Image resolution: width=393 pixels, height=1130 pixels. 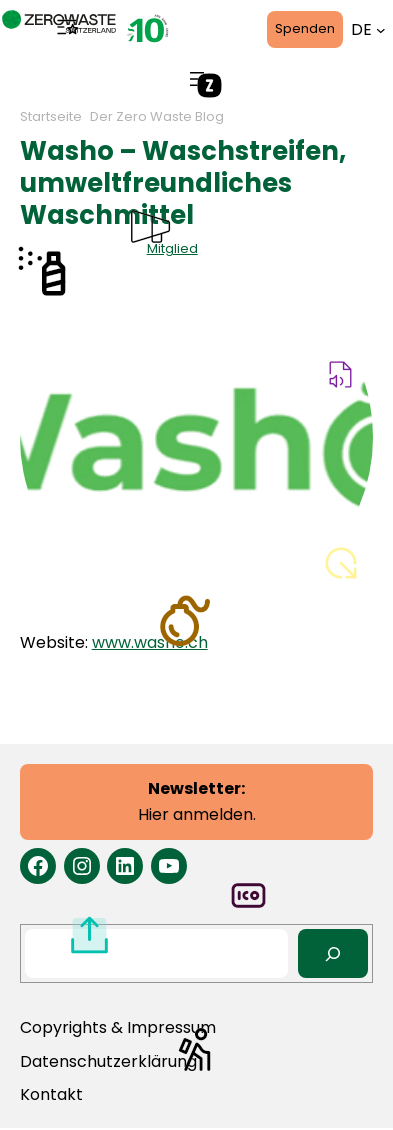 What do you see at coordinates (42, 270) in the screenshot?
I see `access spray or paint tools` at bounding box center [42, 270].